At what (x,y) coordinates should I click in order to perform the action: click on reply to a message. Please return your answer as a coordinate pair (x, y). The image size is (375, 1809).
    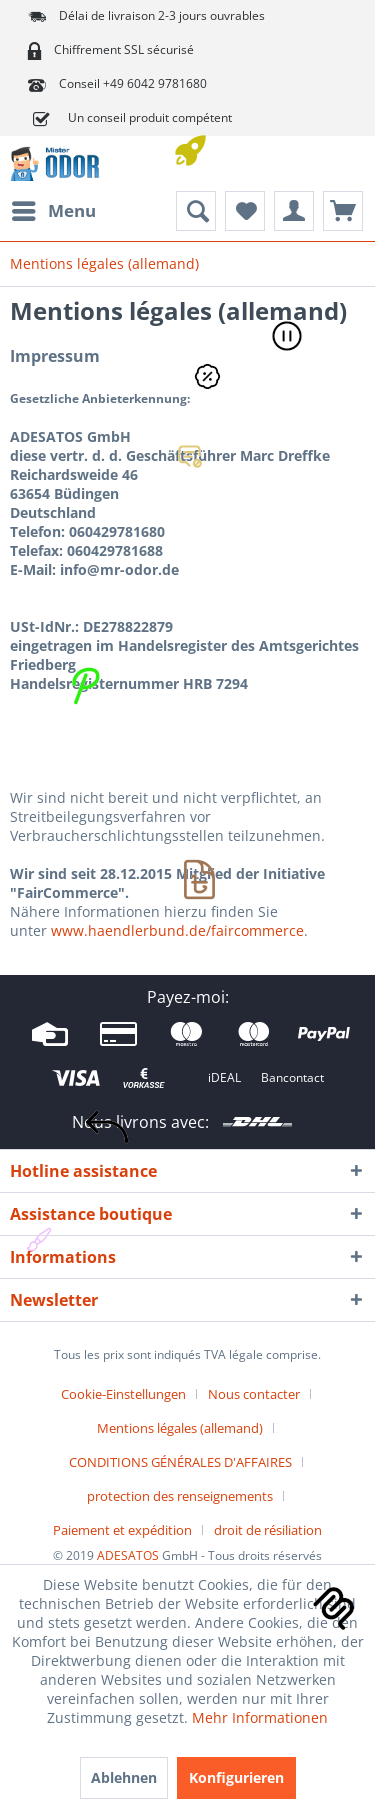
    Looking at the image, I should click on (107, 1127).